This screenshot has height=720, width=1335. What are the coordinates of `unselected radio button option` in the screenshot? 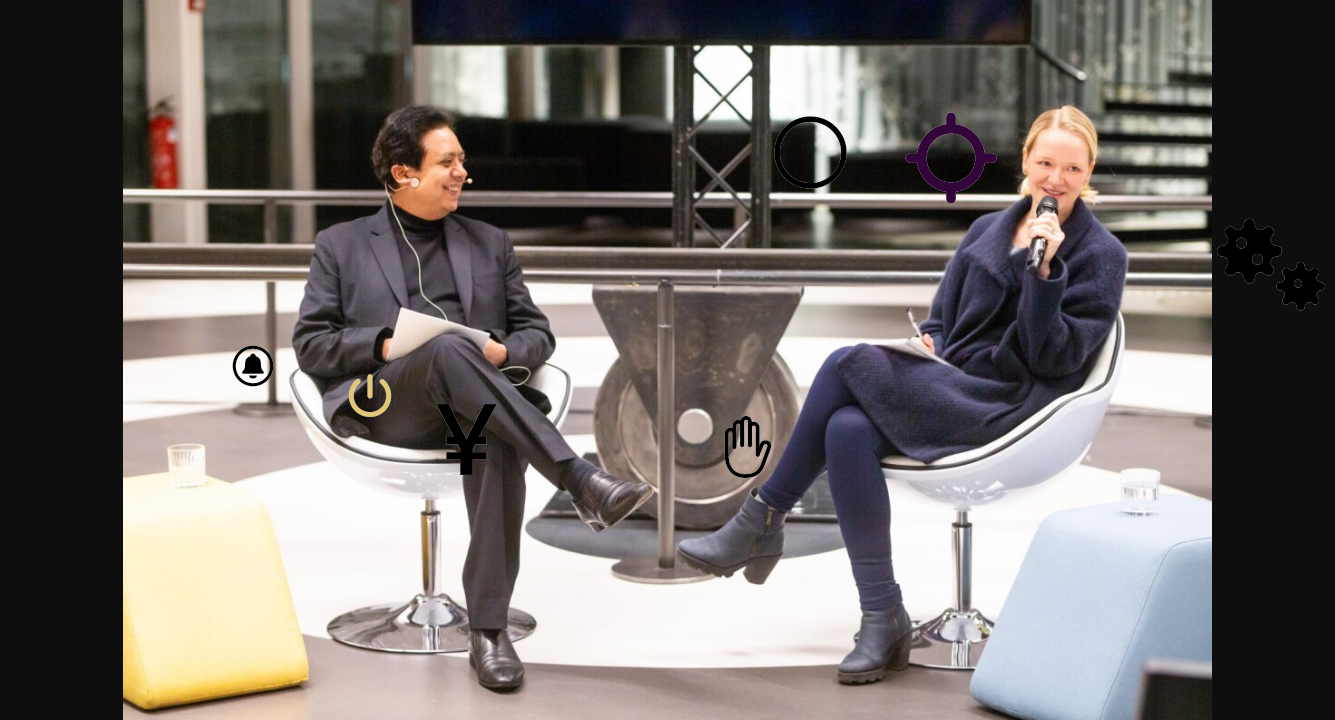 It's located at (810, 152).